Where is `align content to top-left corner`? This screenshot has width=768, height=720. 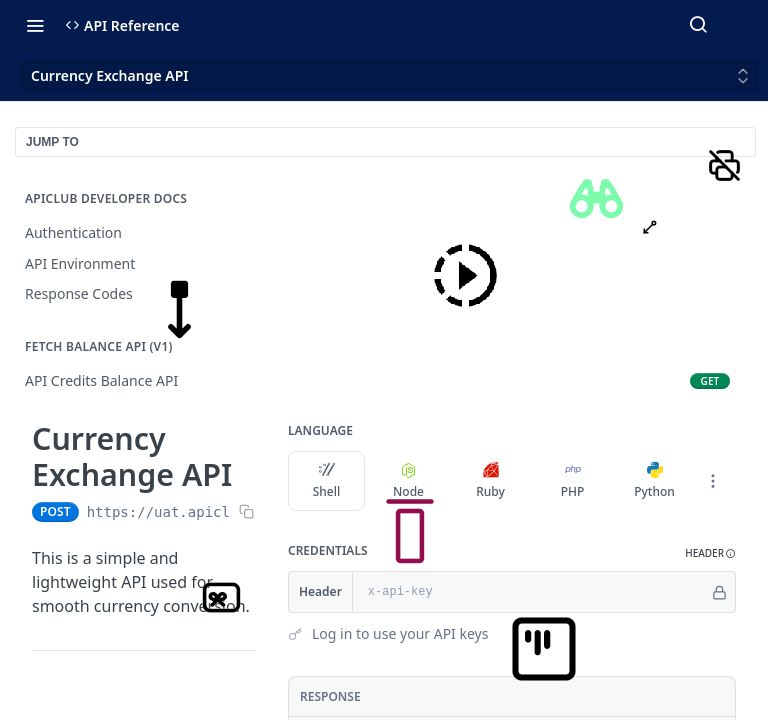
align content to top-left corner is located at coordinates (544, 649).